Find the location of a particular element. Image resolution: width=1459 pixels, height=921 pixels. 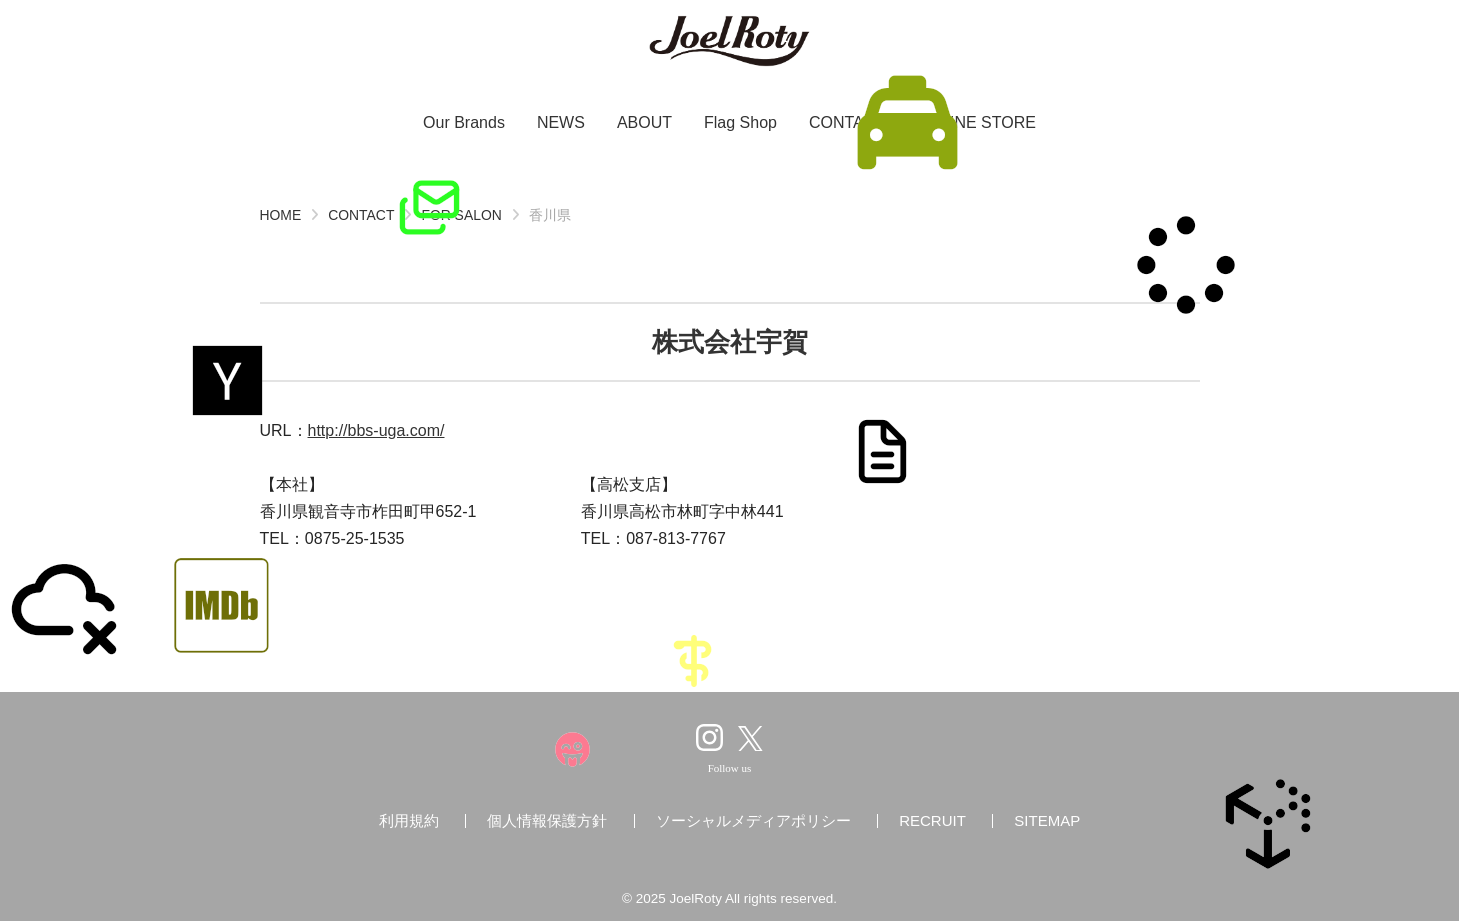

Y Combinator logo is located at coordinates (227, 380).